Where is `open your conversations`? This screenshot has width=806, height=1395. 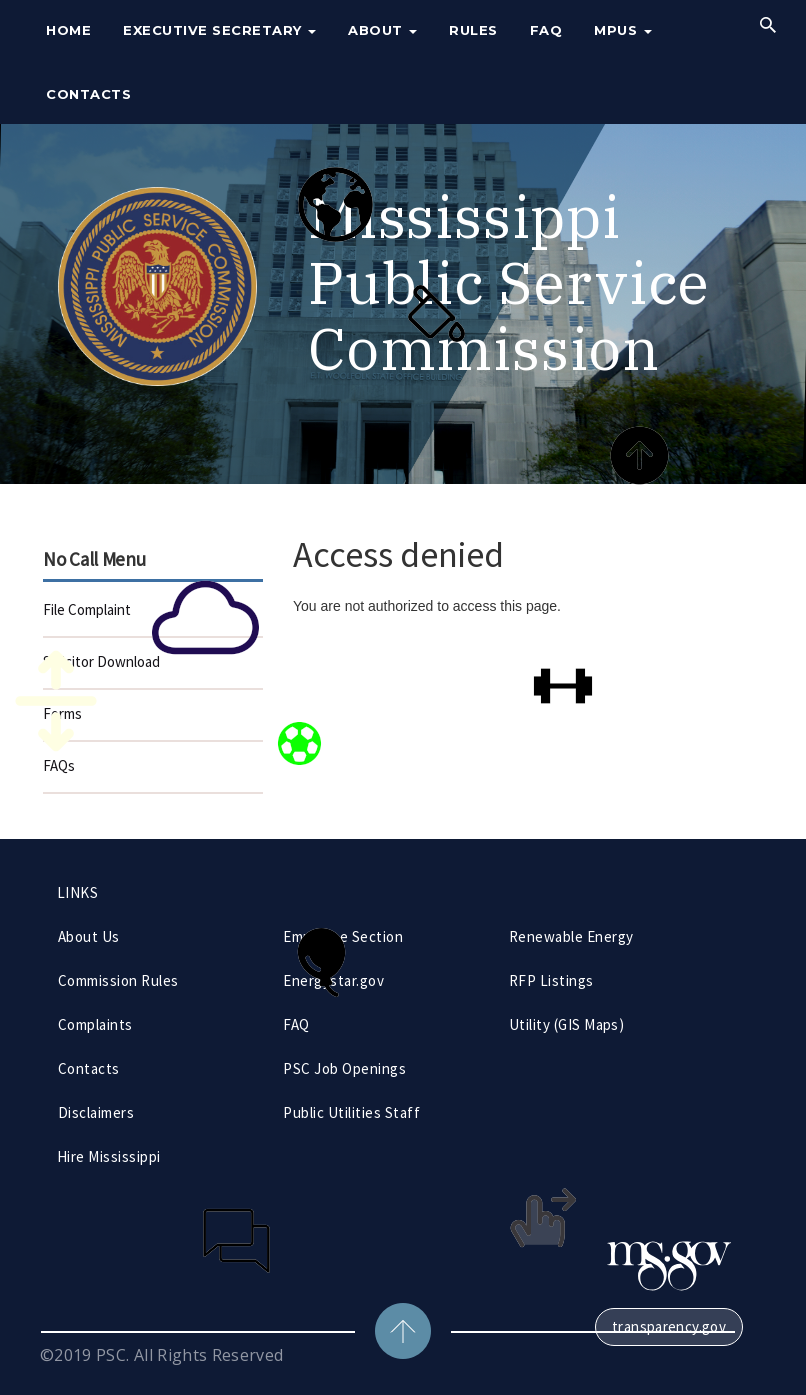 open your conversations is located at coordinates (236, 1239).